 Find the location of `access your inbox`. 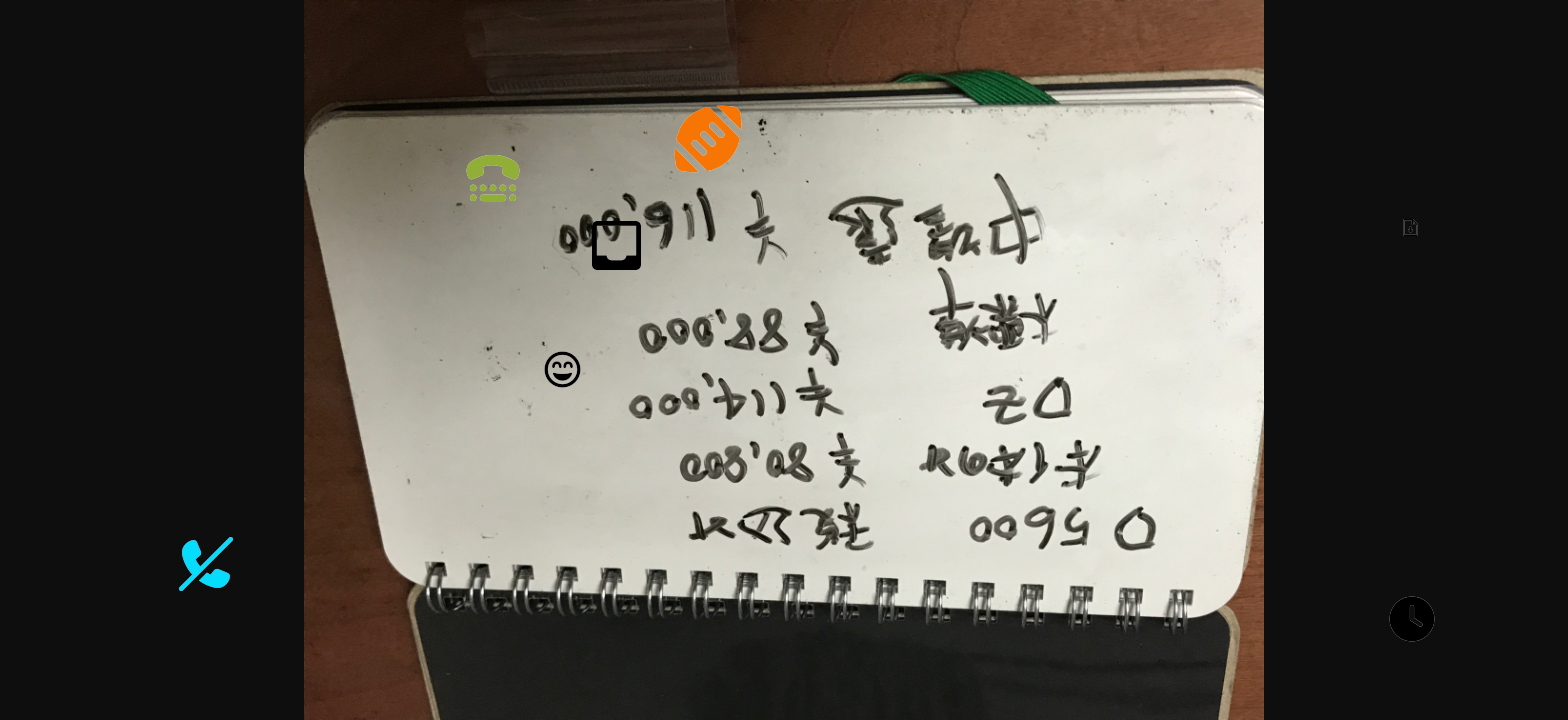

access your inbox is located at coordinates (616, 245).